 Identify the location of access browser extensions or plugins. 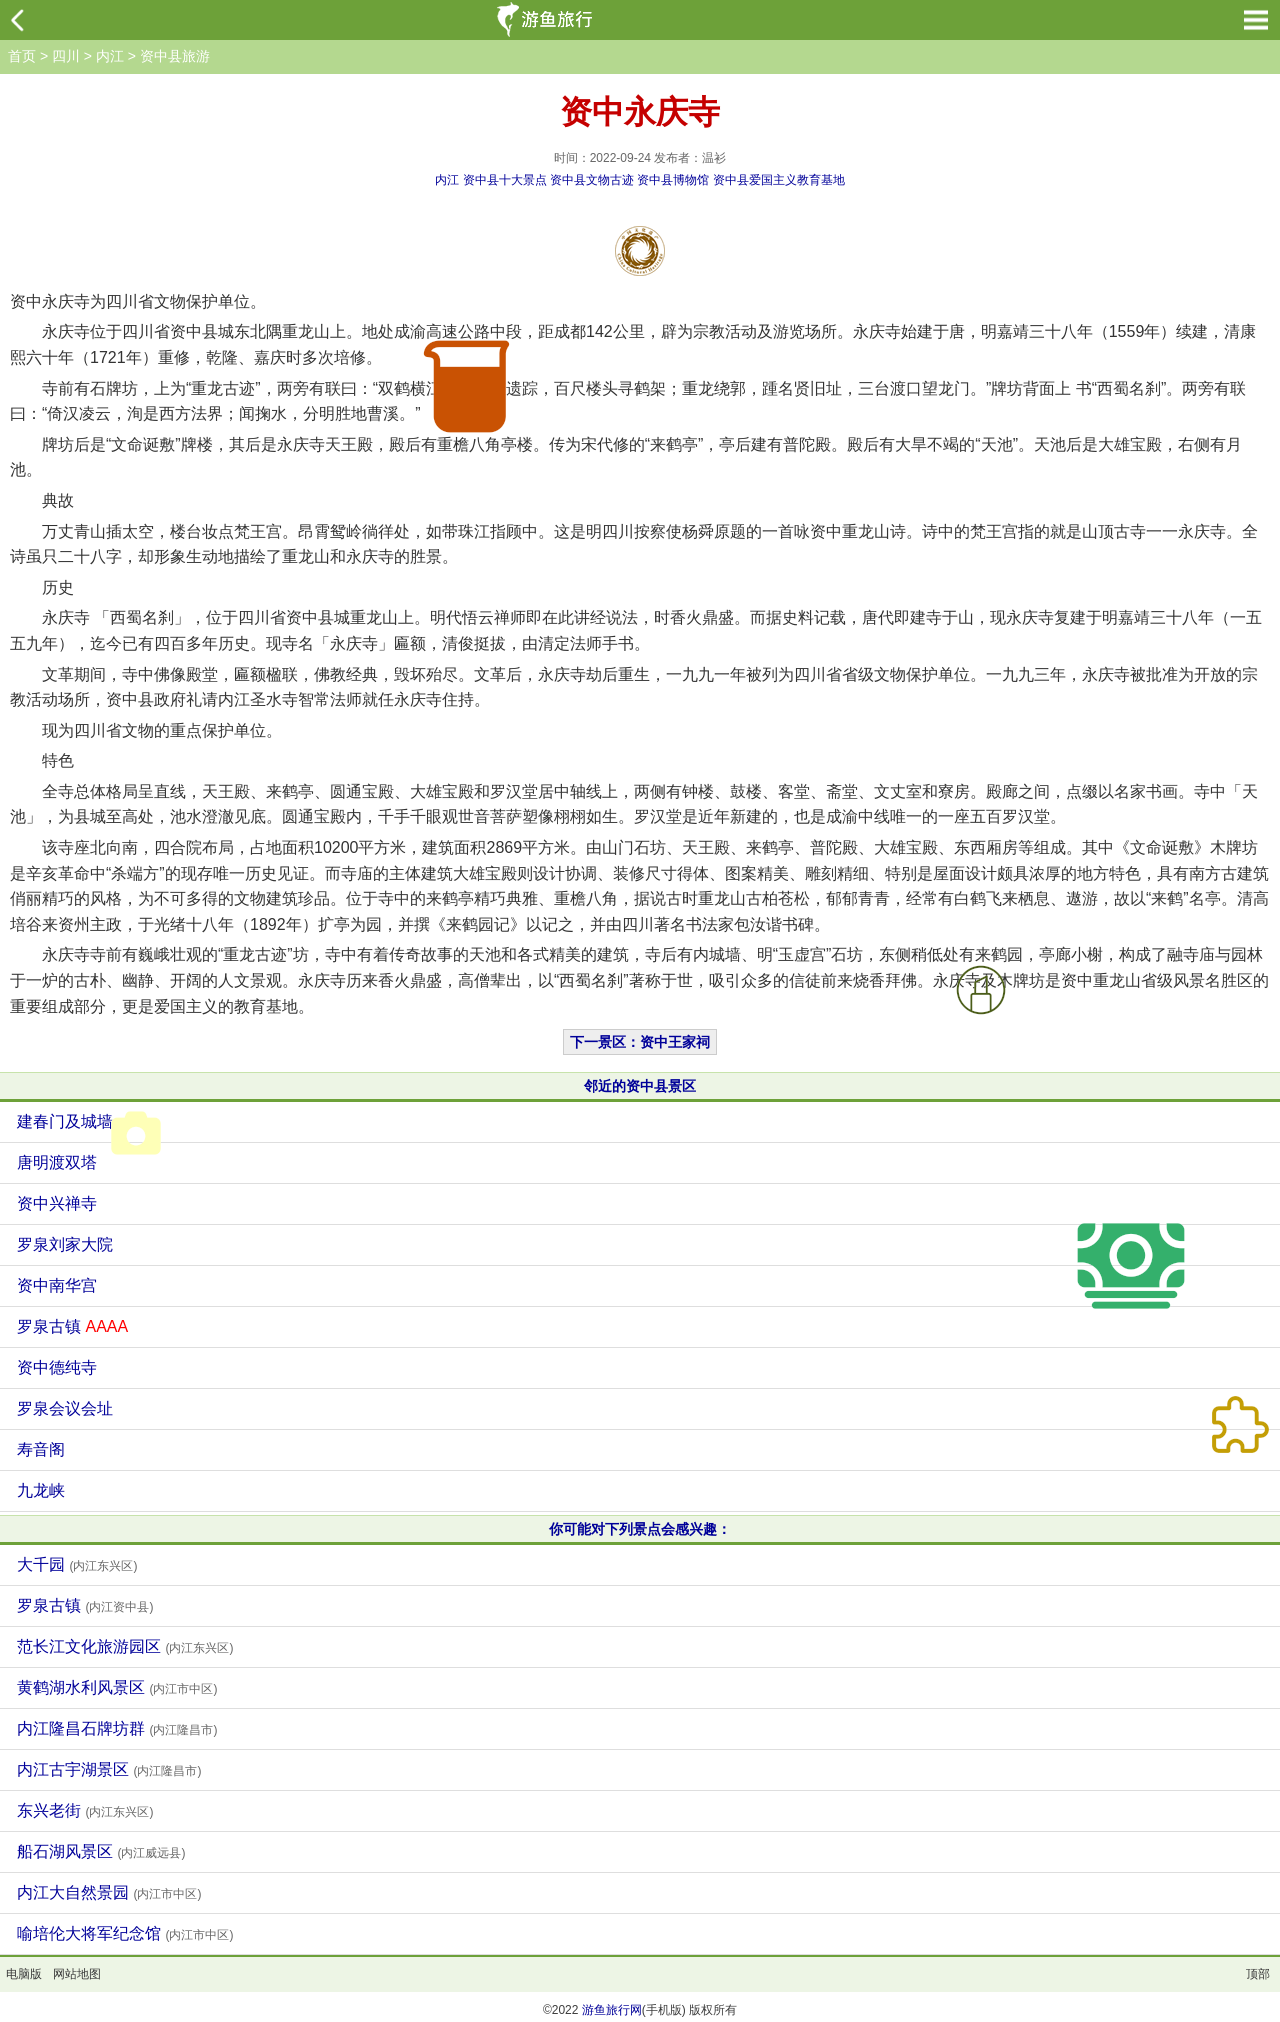
(1240, 1424).